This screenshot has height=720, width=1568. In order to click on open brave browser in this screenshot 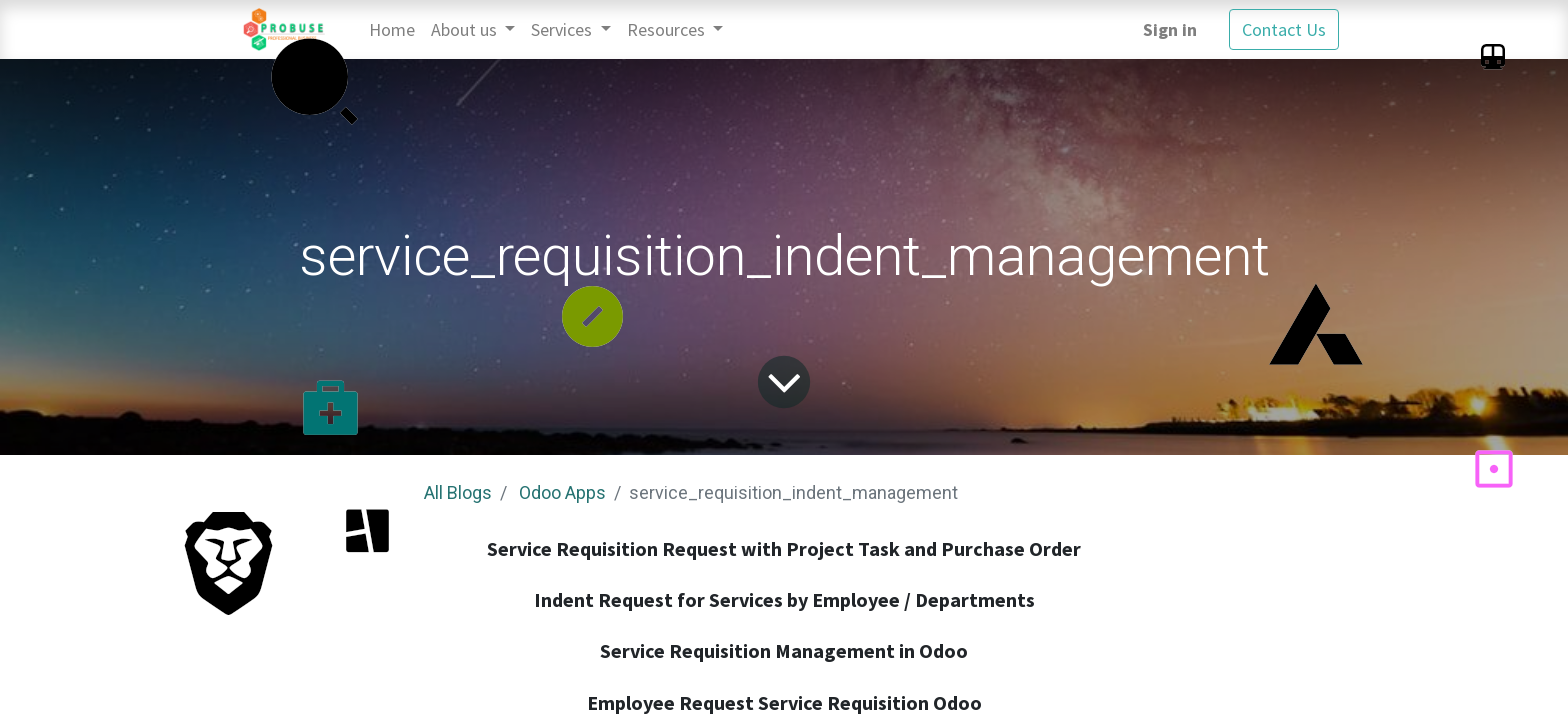, I will do `click(228, 563)`.